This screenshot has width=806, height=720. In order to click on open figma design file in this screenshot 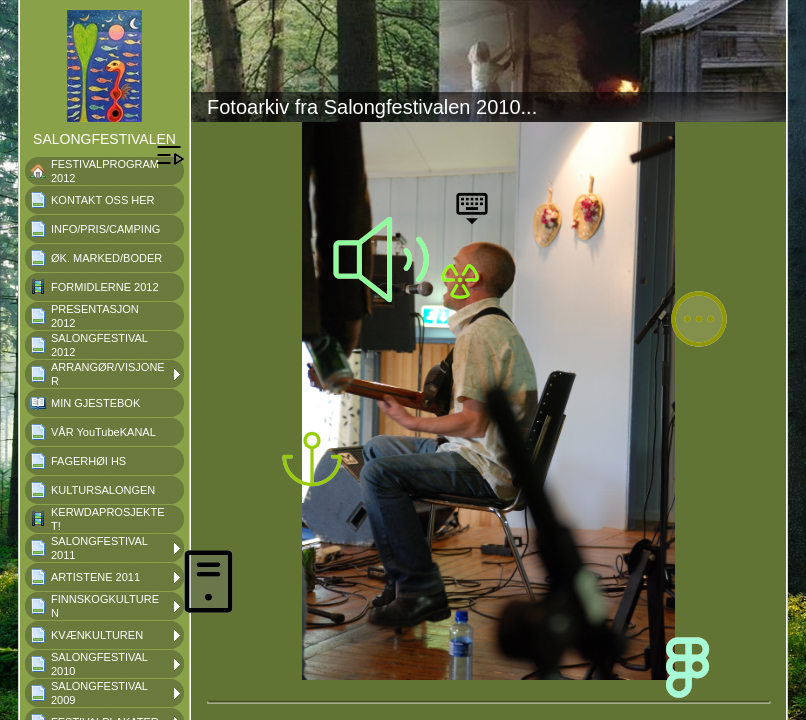, I will do `click(686, 666)`.